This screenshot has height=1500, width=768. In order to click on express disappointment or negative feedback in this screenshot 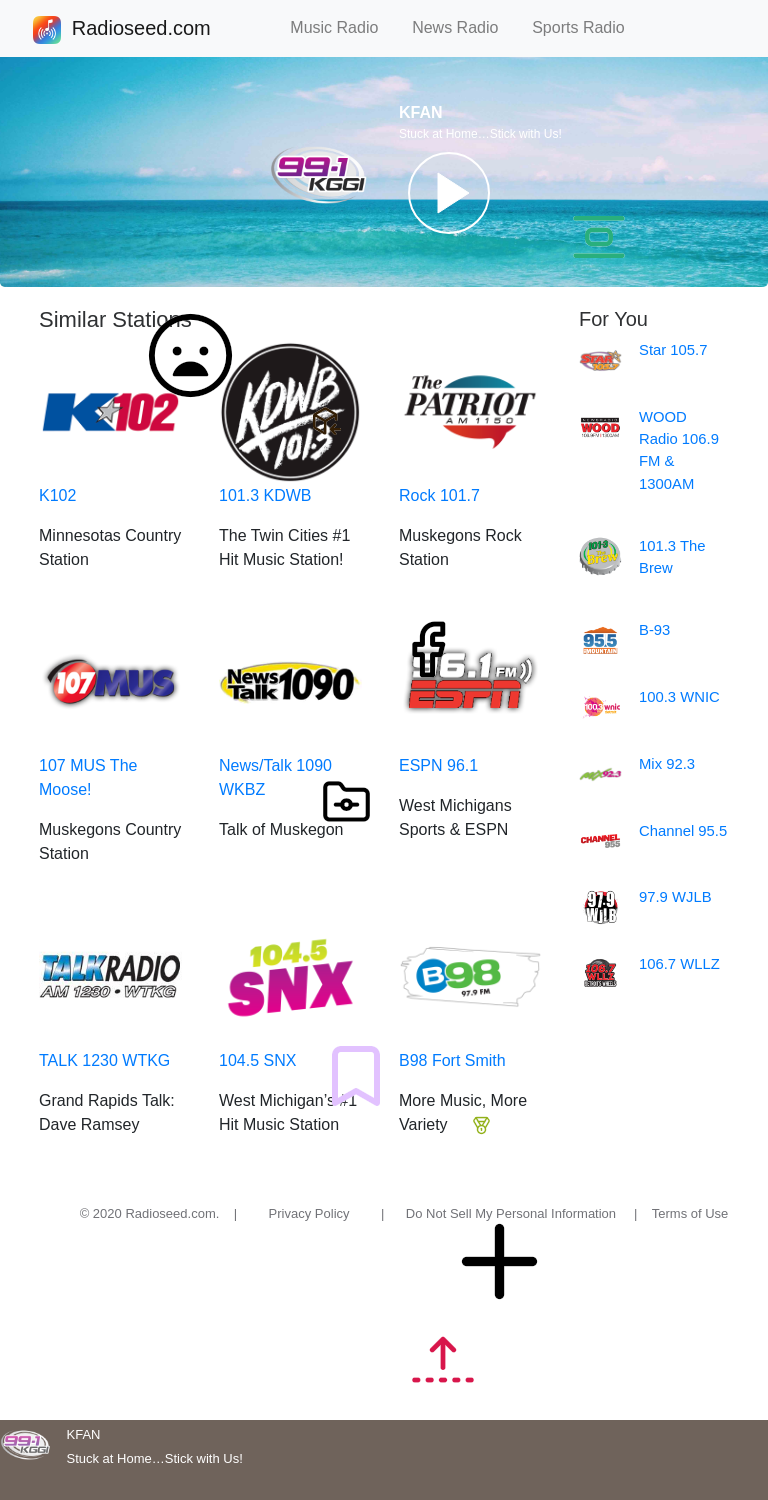, I will do `click(190, 355)`.